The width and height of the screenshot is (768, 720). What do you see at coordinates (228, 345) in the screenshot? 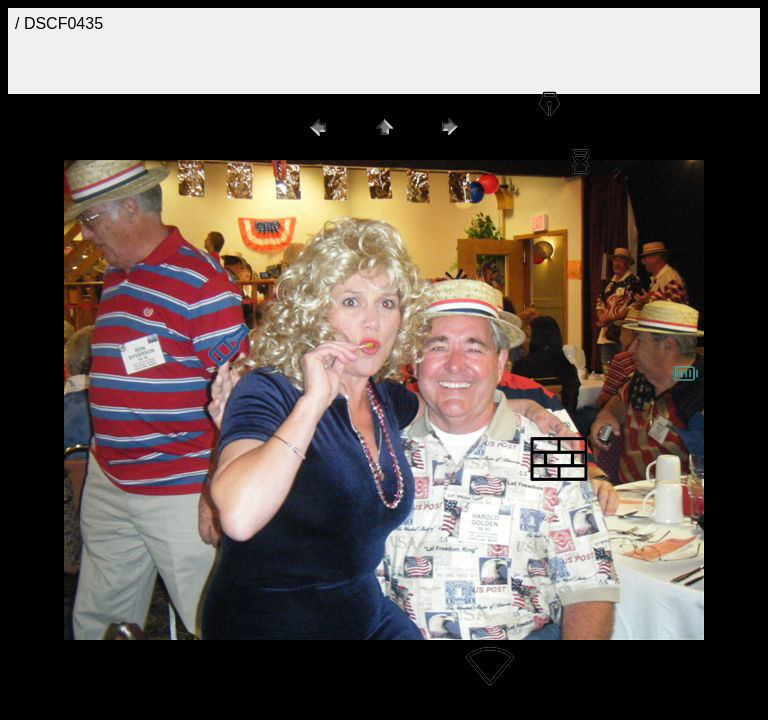
I see `browse bar or brewery options` at bounding box center [228, 345].